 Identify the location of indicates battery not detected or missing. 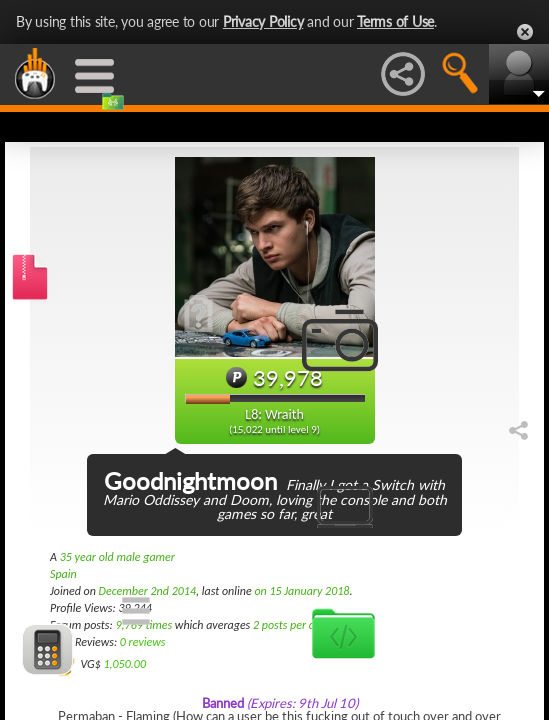
(198, 313).